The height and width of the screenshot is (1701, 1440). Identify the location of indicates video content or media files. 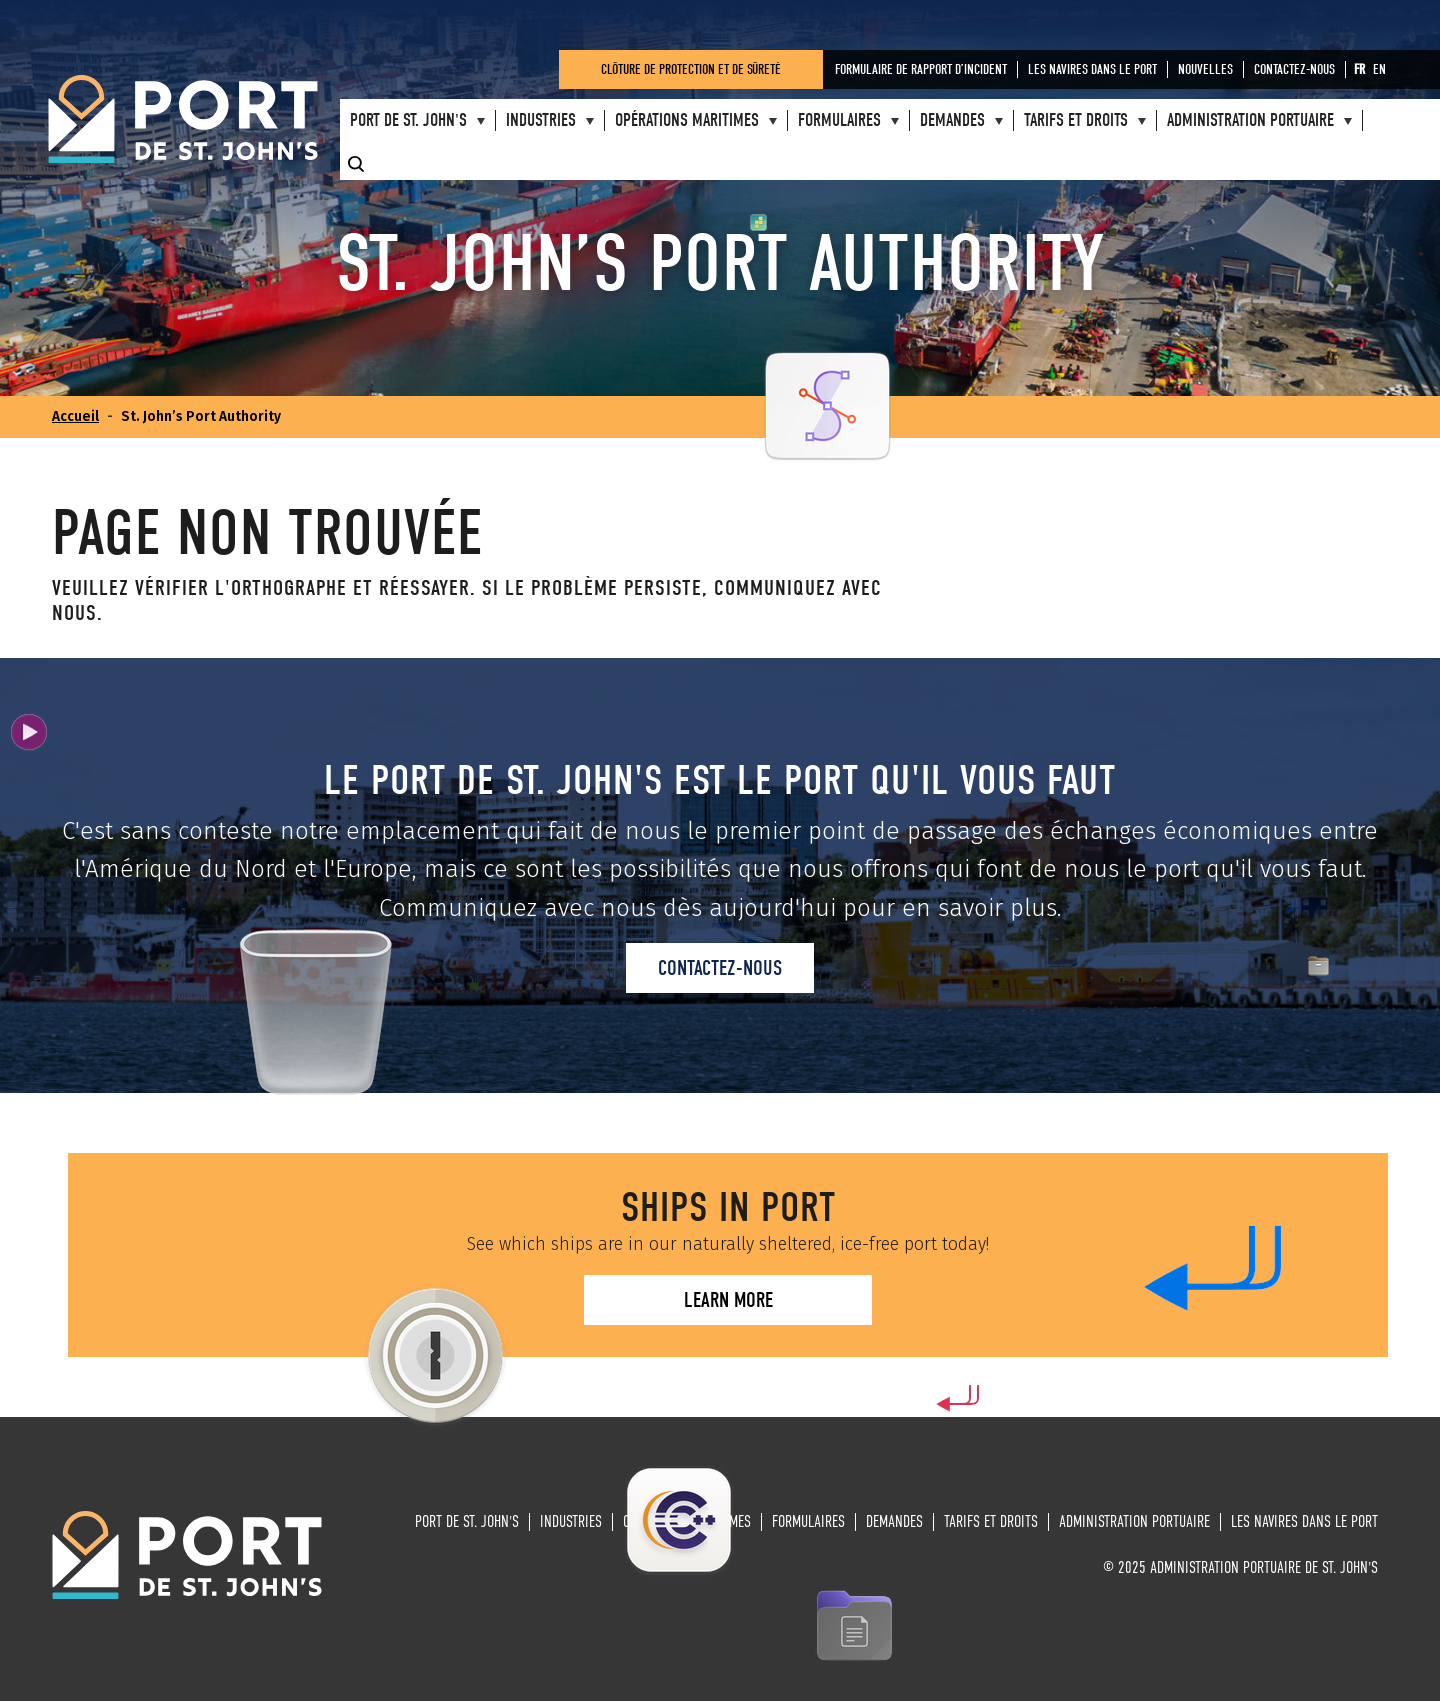
(29, 732).